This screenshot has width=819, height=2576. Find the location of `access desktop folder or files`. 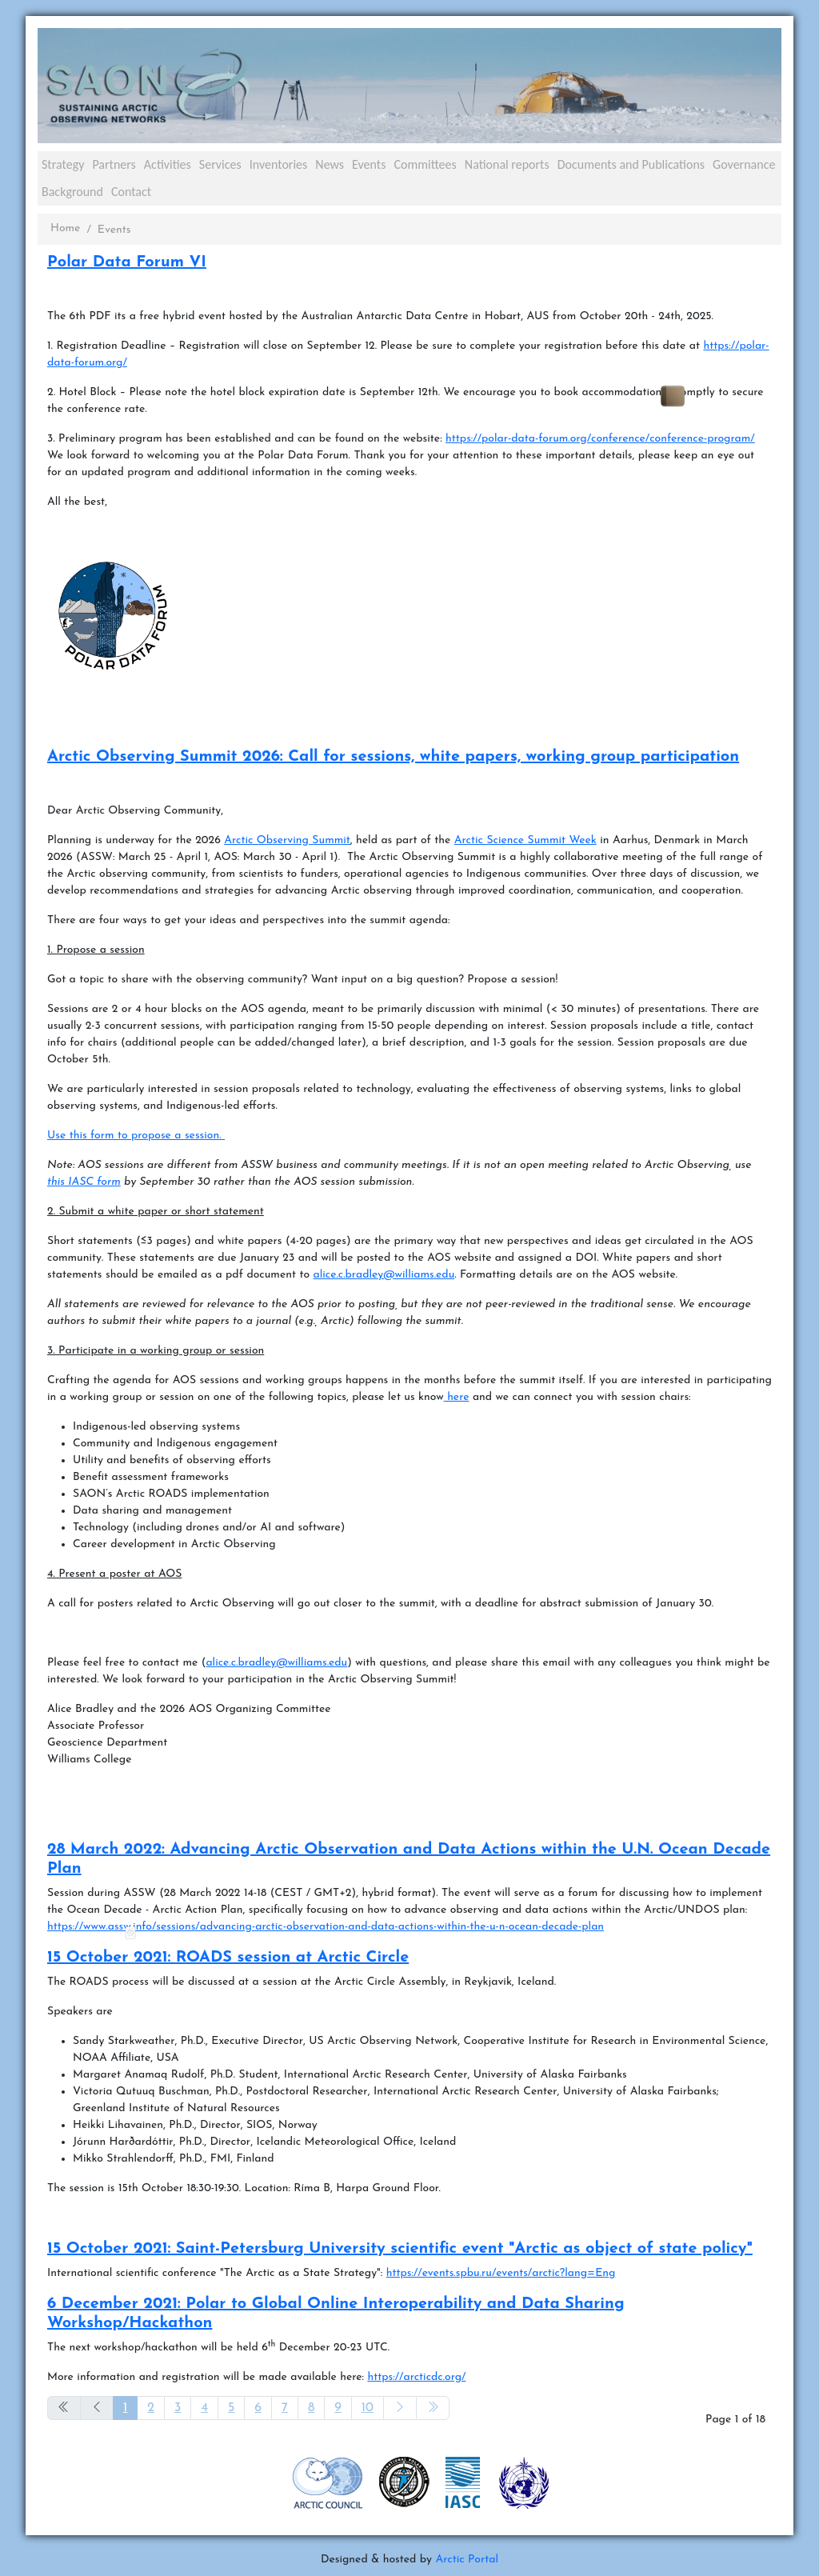

access desktop folder or files is located at coordinates (673, 395).